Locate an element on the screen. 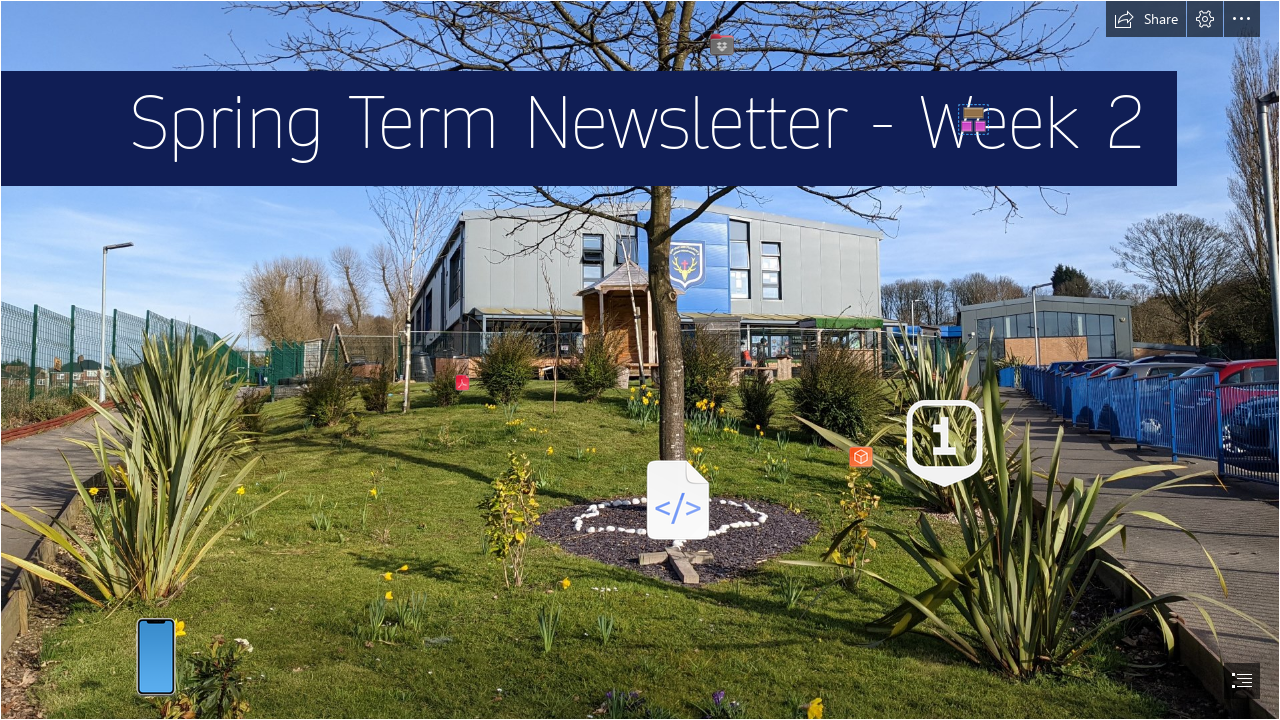 This screenshot has height=720, width=1280. a binary STL 3D model file is located at coordinates (861, 456).